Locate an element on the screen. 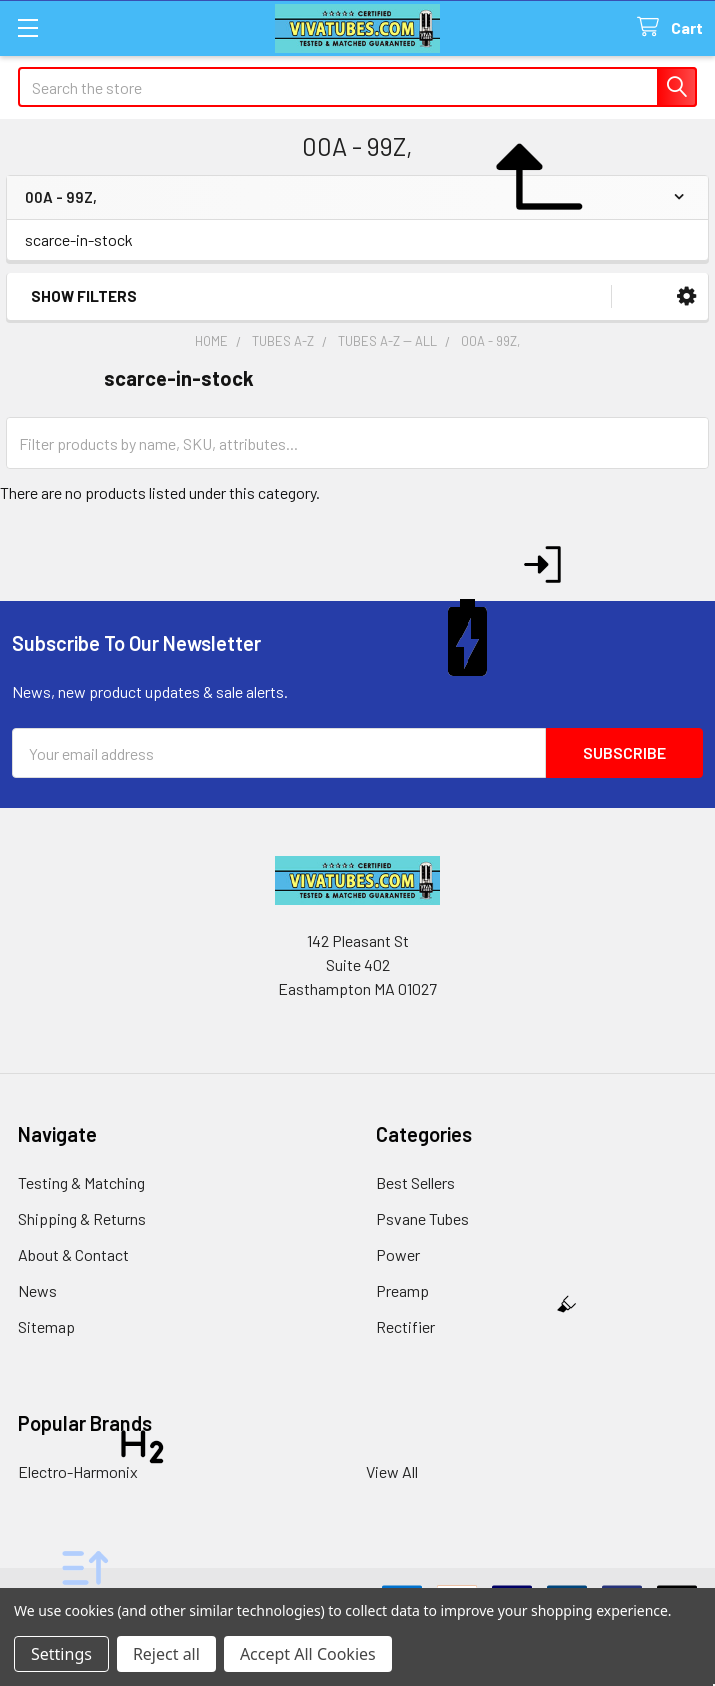 This screenshot has height=1686, width=715. highlight or mark selected text is located at coordinates (566, 1305).